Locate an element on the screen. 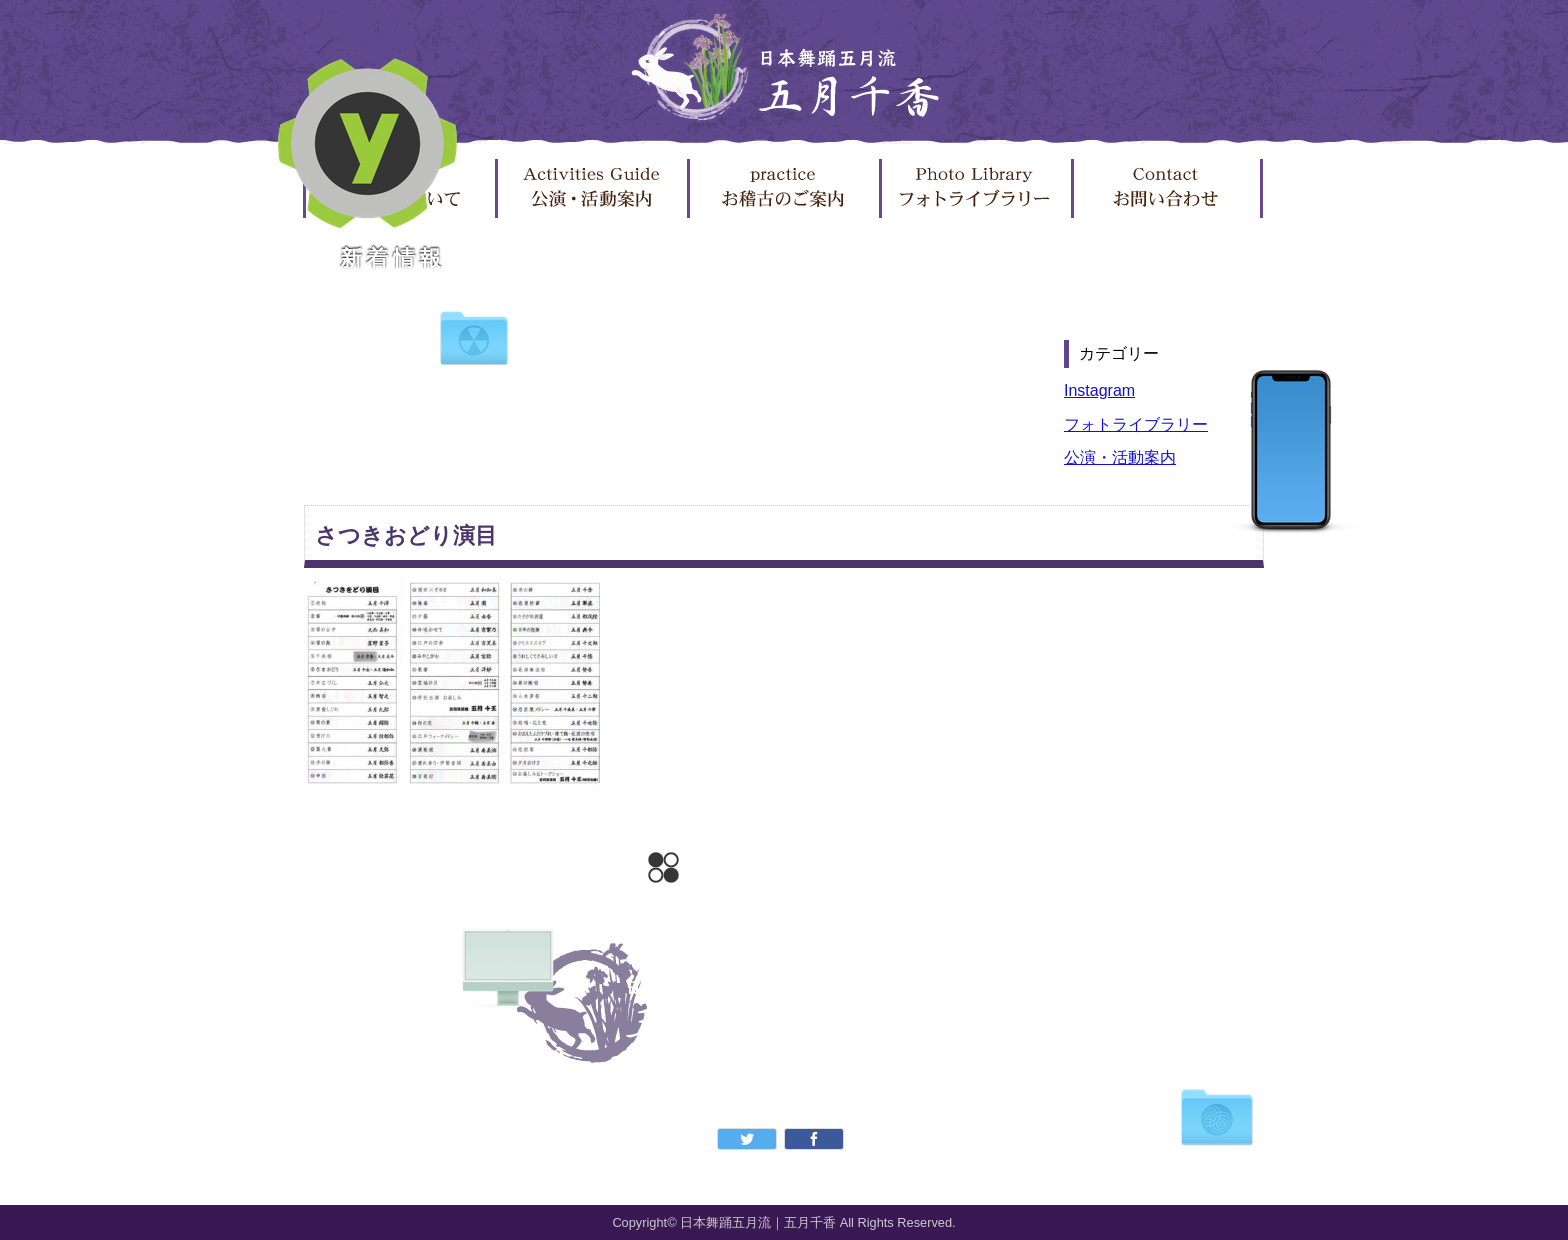  iPhone XR device icon is located at coordinates (1291, 452).